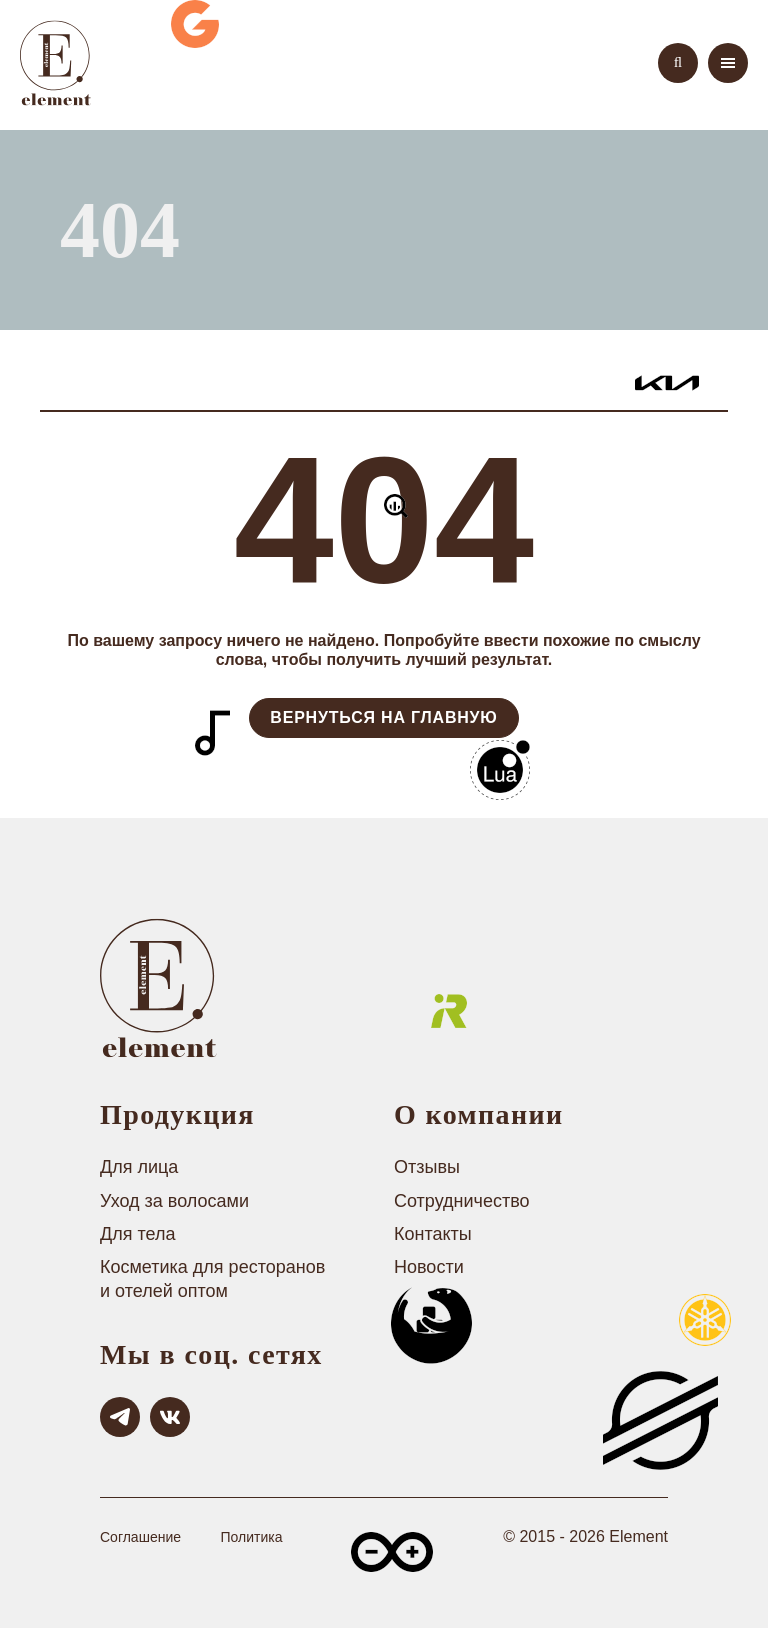  I want to click on access Google BigQuery data warehouse, so click(396, 506).